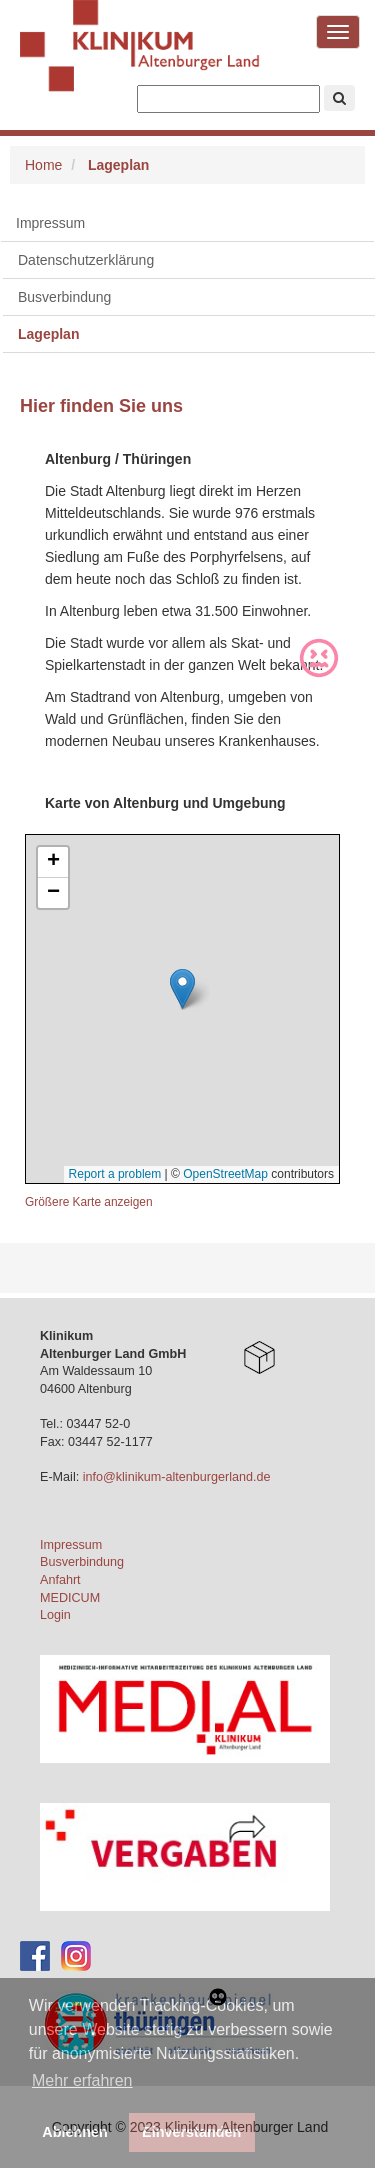 This screenshot has height=2168, width=375. Describe the element at coordinates (319, 658) in the screenshot. I see `express frustration or anger` at that location.